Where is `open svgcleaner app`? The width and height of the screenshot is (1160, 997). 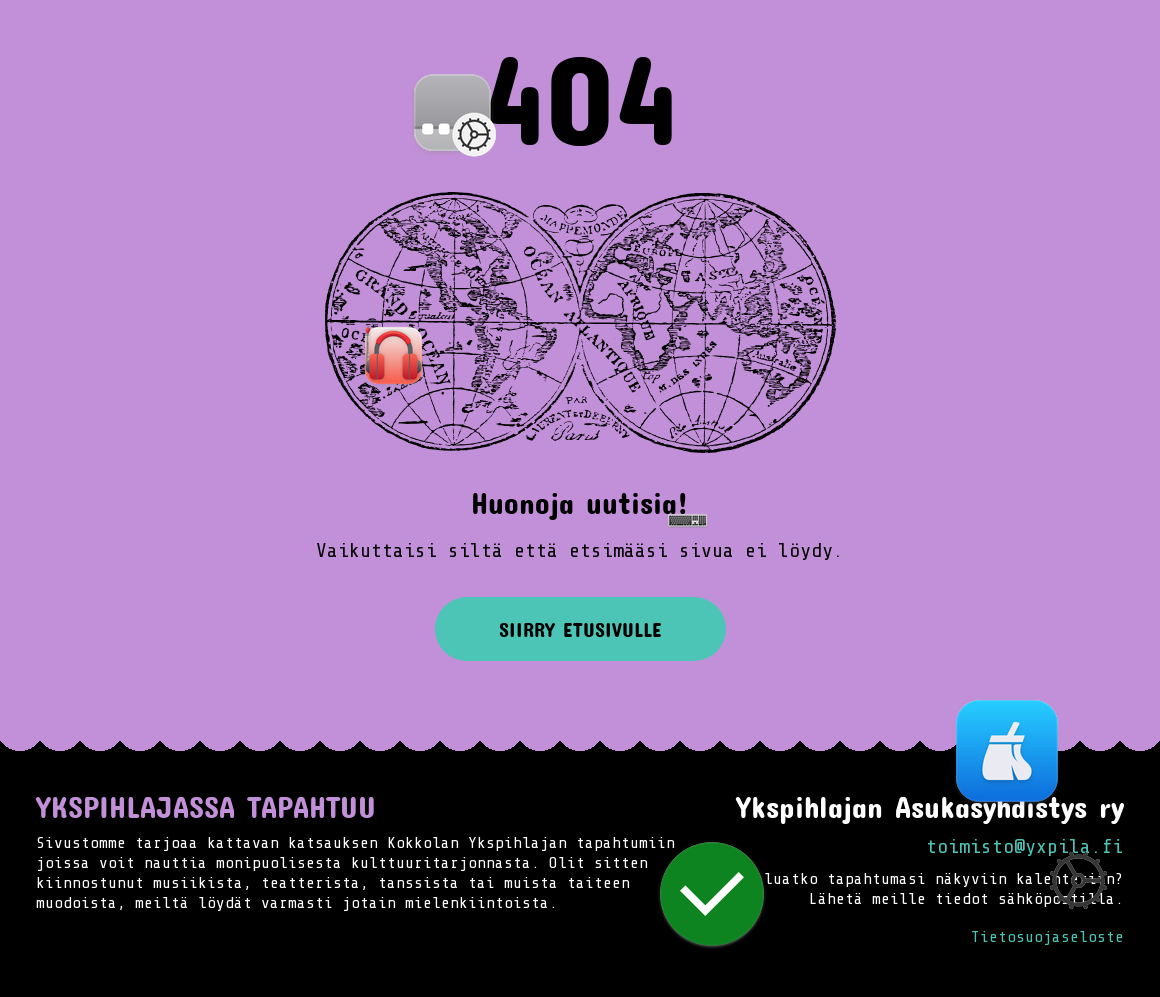
open svgcleaner app is located at coordinates (1007, 751).